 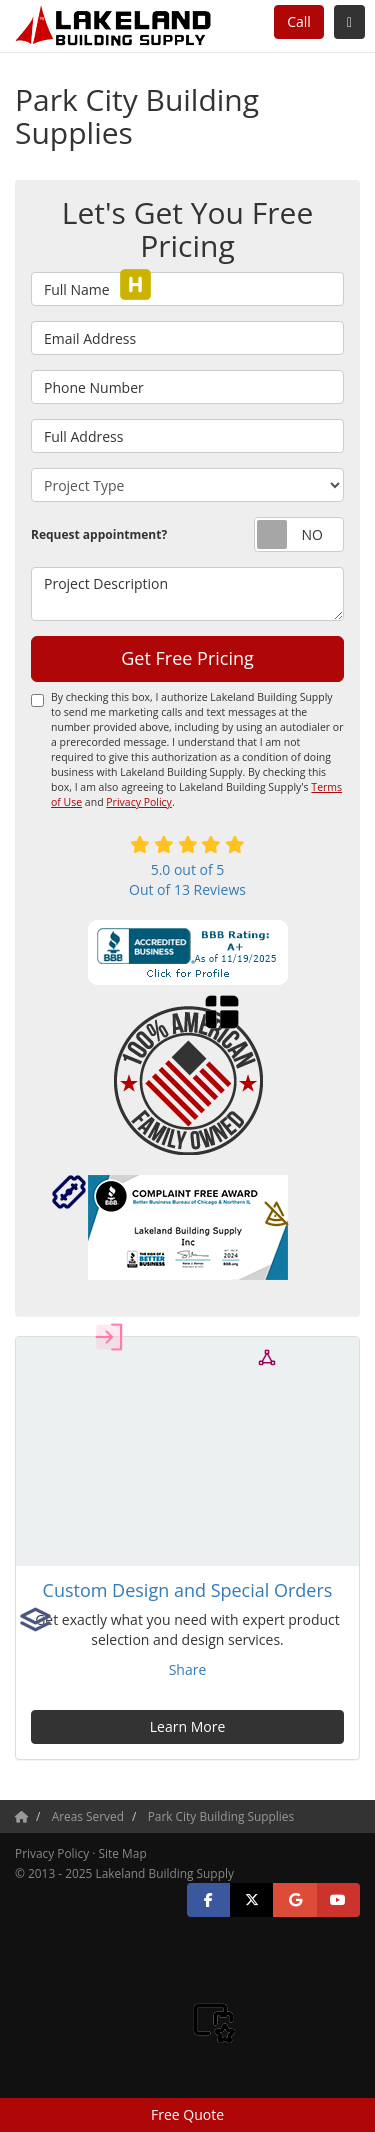 What do you see at coordinates (69, 1192) in the screenshot?
I see `cutting or trimming tool` at bounding box center [69, 1192].